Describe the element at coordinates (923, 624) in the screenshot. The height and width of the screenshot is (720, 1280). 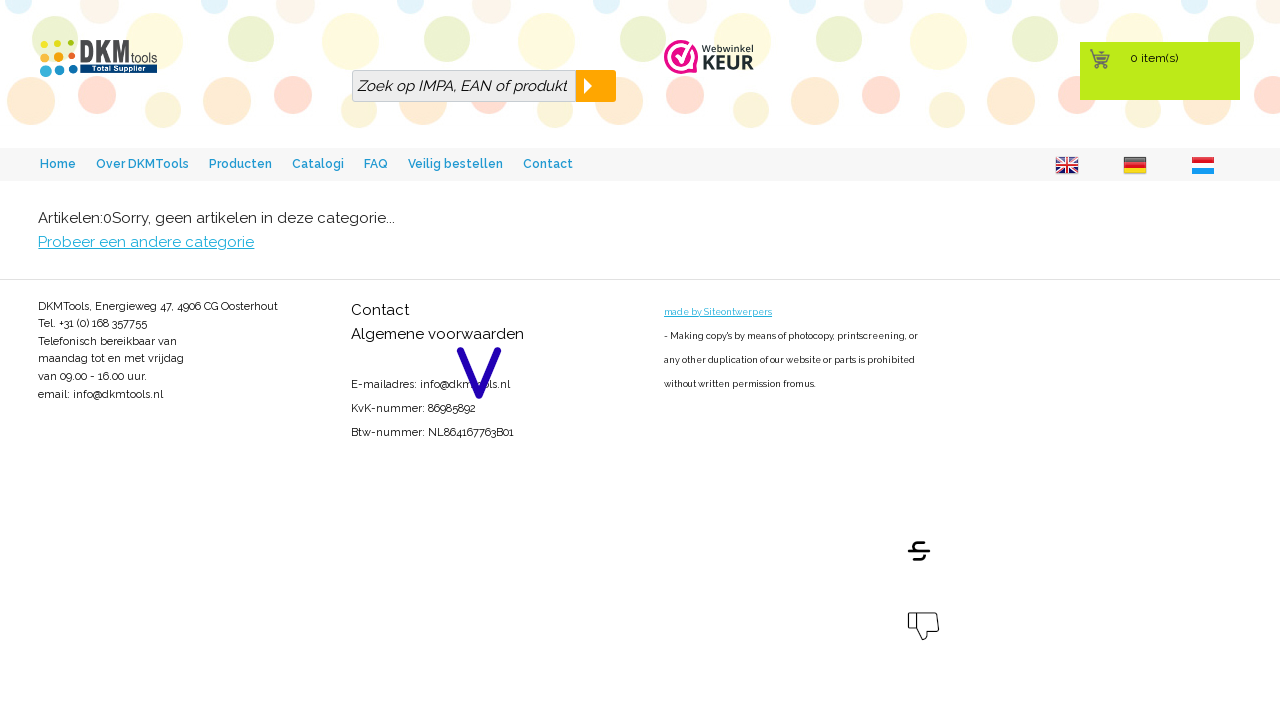
I see `dislike or downvote content` at that location.